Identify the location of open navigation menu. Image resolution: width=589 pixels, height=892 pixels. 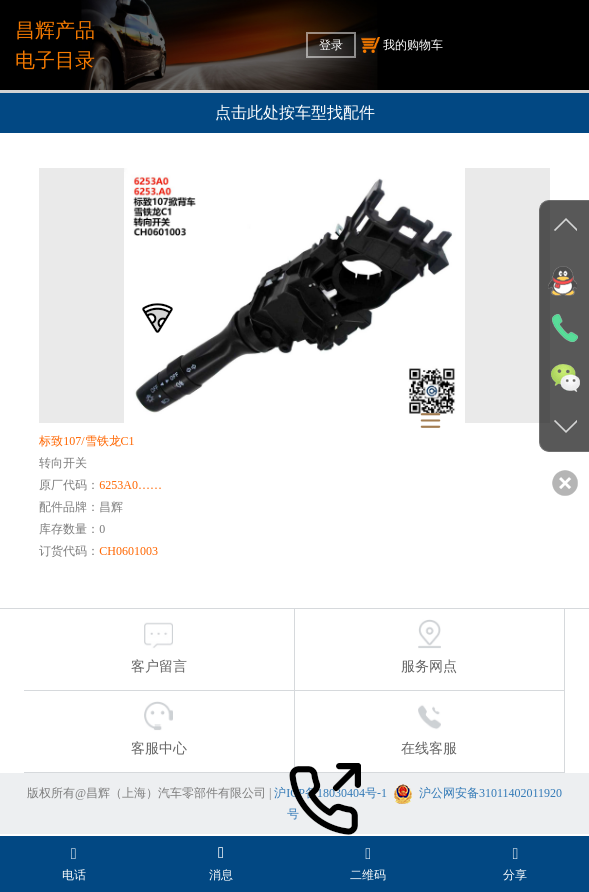
(430, 420).